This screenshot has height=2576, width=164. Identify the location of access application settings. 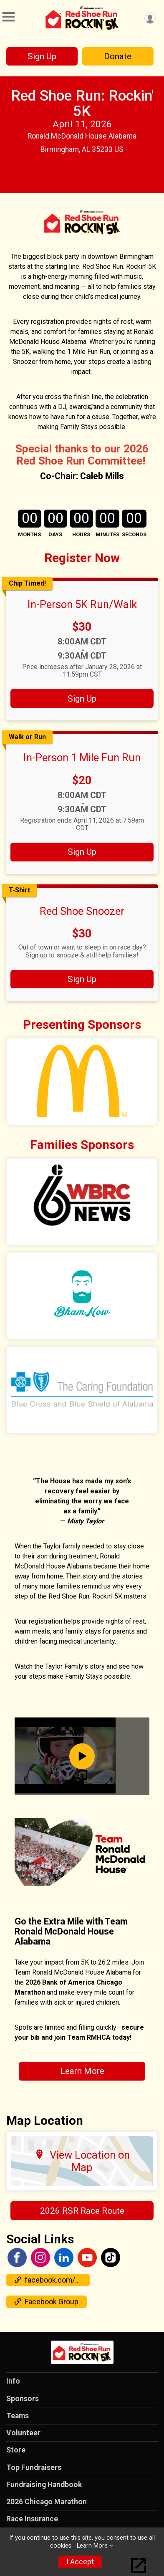
(82, 1775).